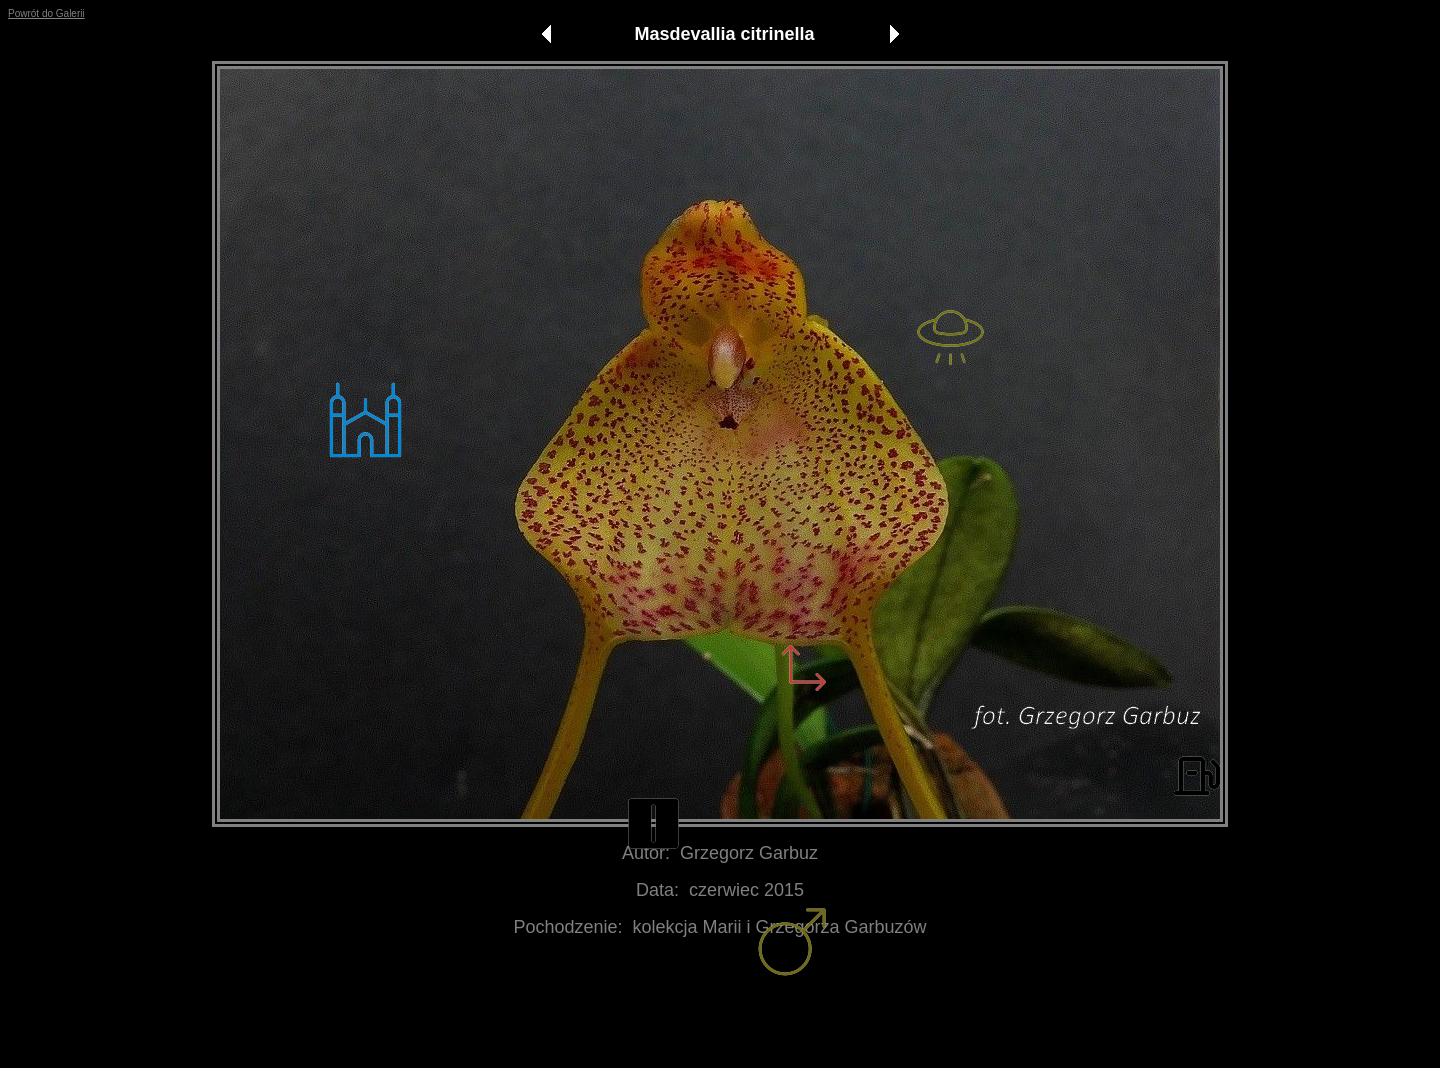 The height and width of the screenshot is (1068, 1440). Describe the element at coordinates (950, 336) in the screenshot. I see `access sci-fi or space-themed content` at that location.